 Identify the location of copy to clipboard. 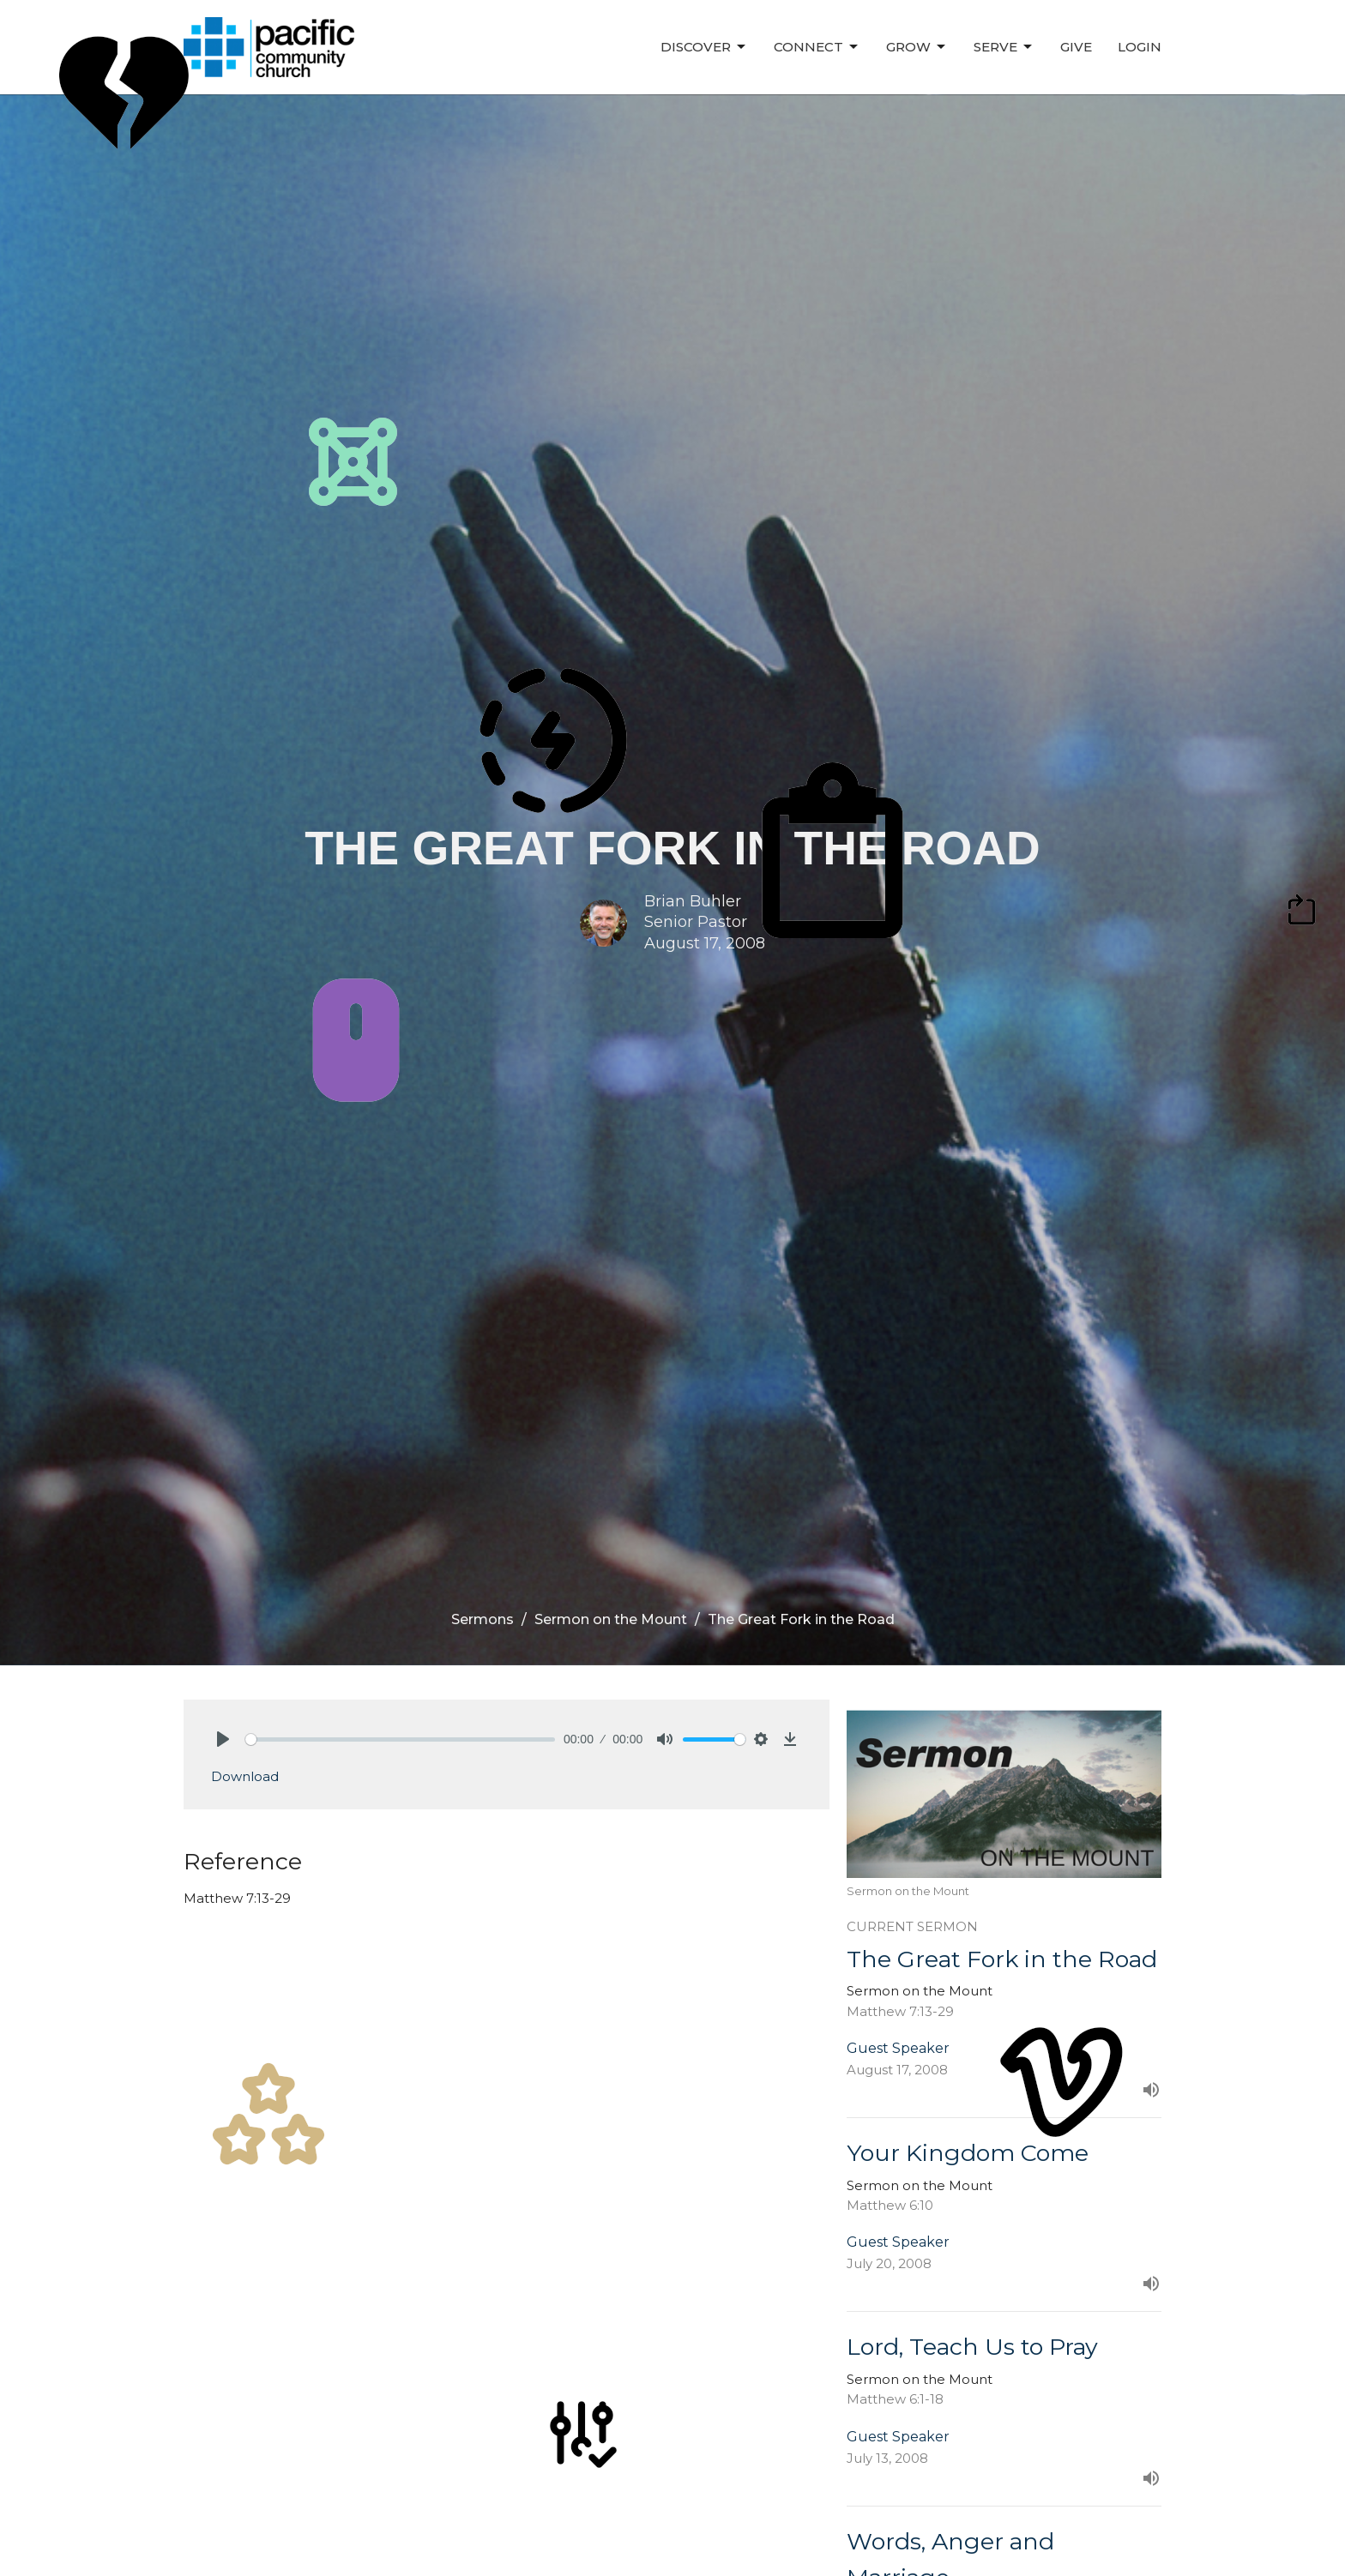
(832, 850).